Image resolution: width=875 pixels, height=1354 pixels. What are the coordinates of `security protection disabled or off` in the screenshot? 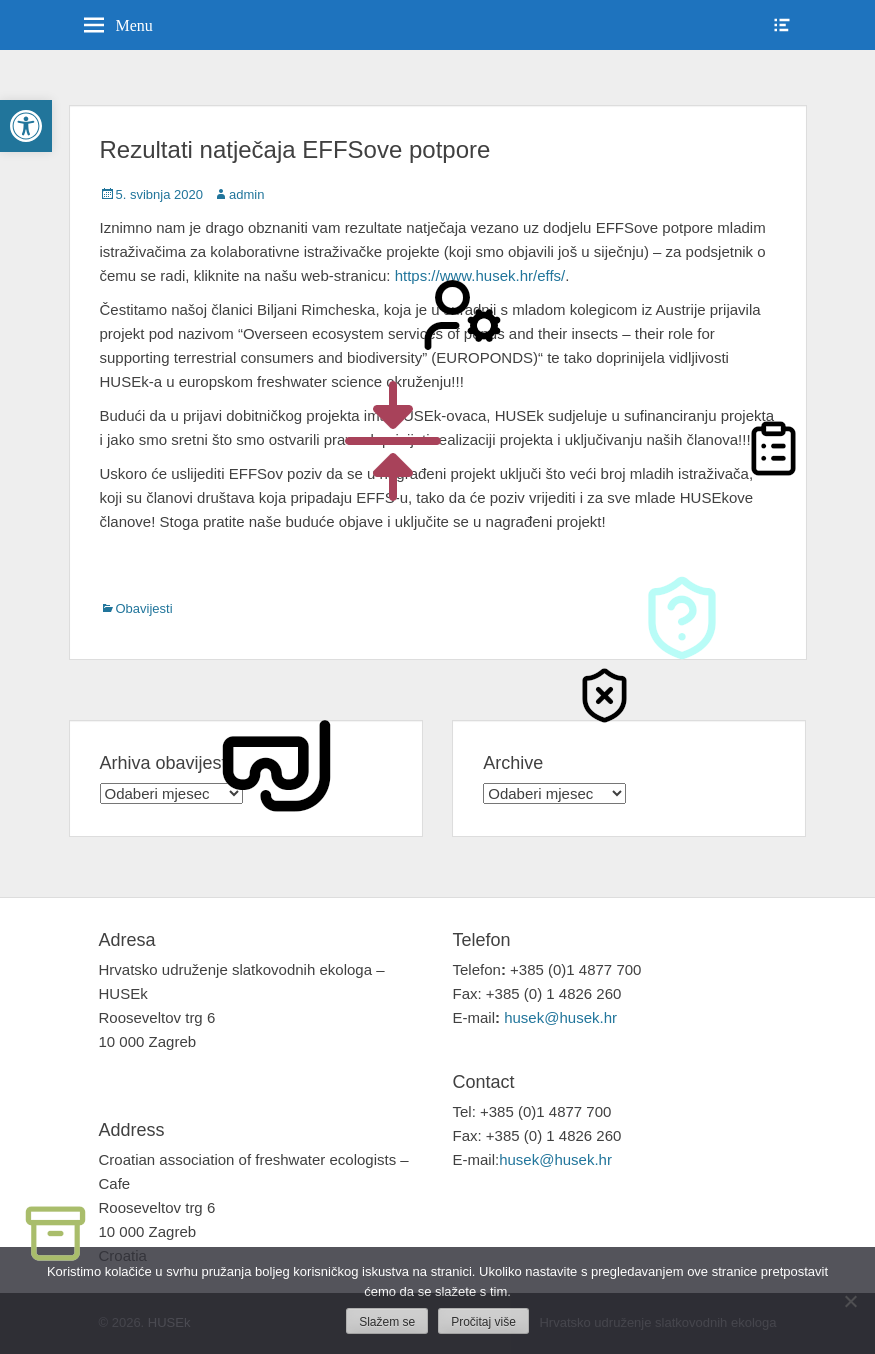 It's located at (604, 695).